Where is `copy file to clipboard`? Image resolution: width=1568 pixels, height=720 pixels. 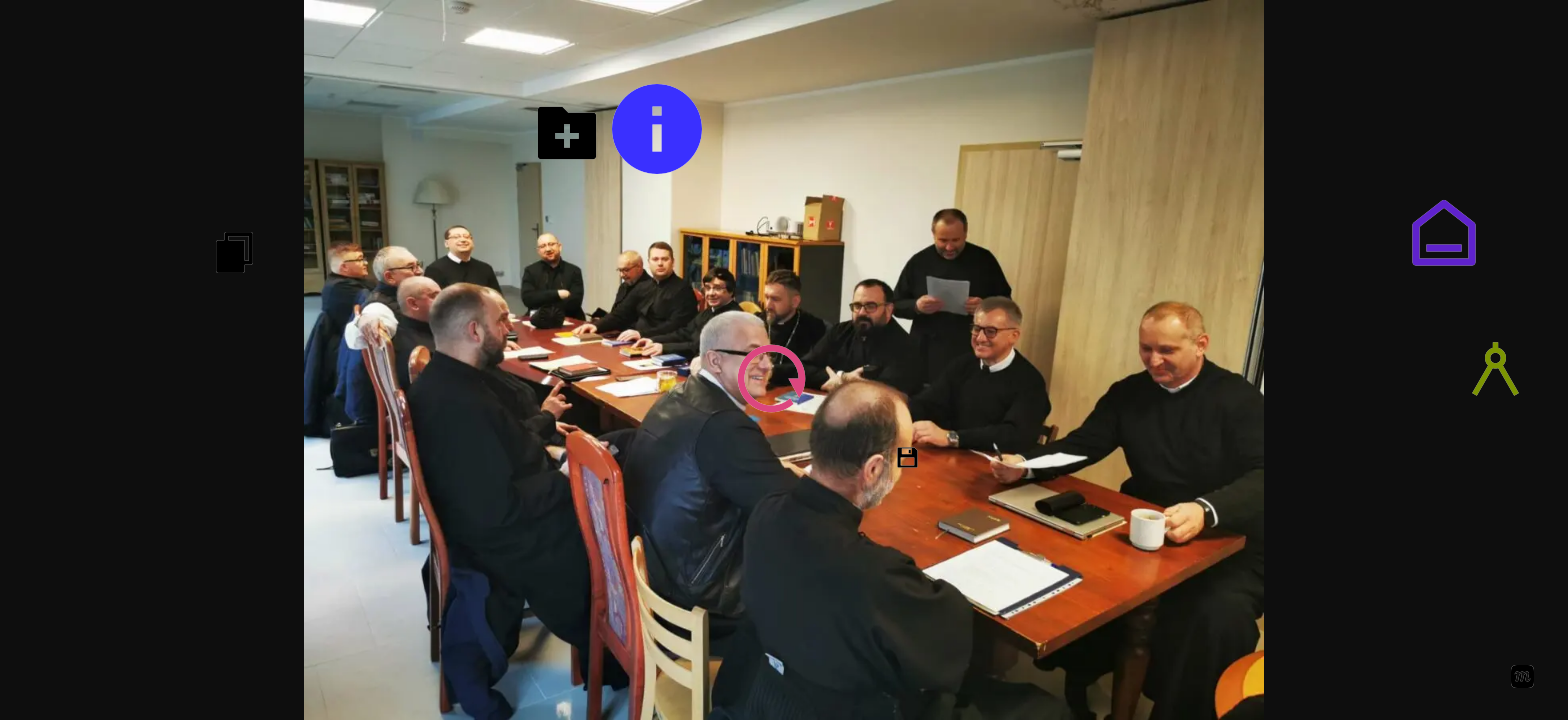
copy file to clipboard is located at coordinates (234, 252).